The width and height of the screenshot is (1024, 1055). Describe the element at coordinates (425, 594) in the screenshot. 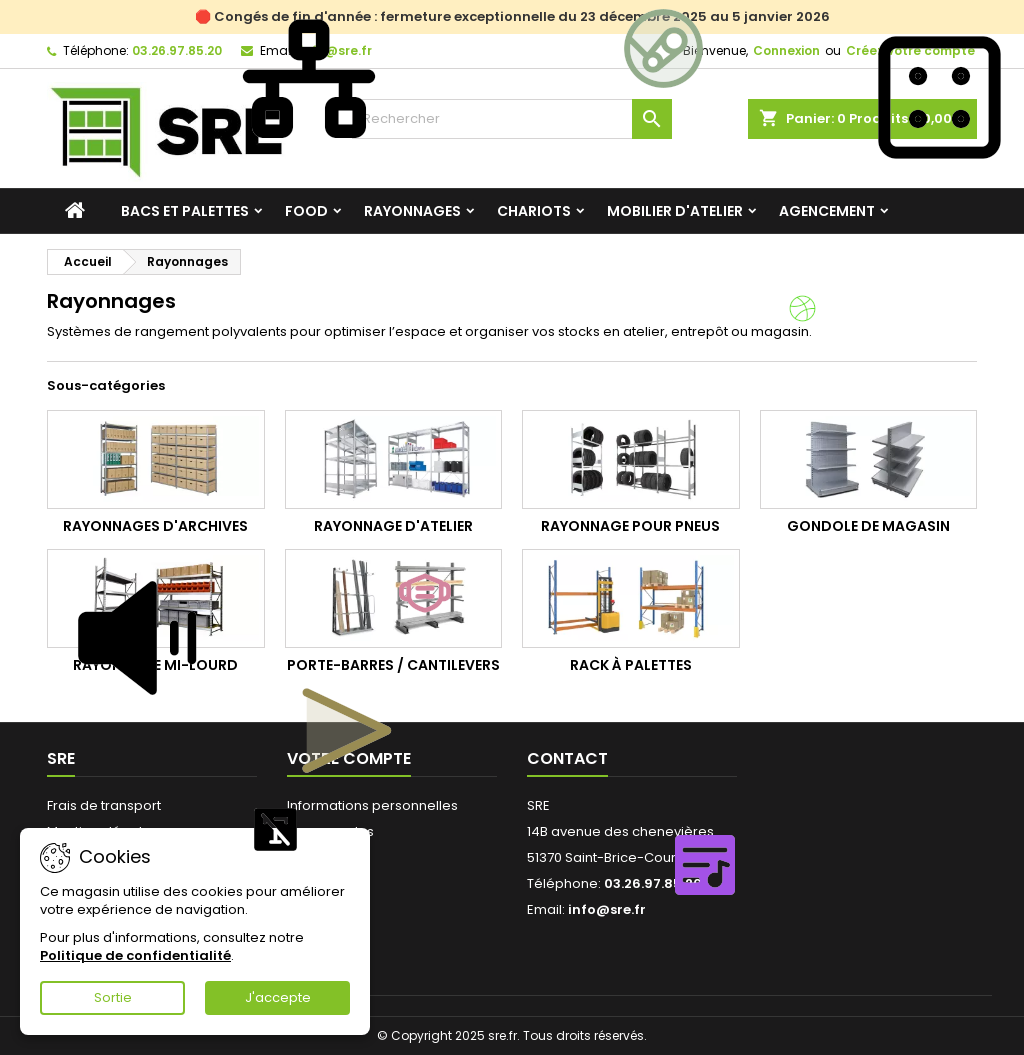

I see `indicates mask required or health safety guidelines` at that location.